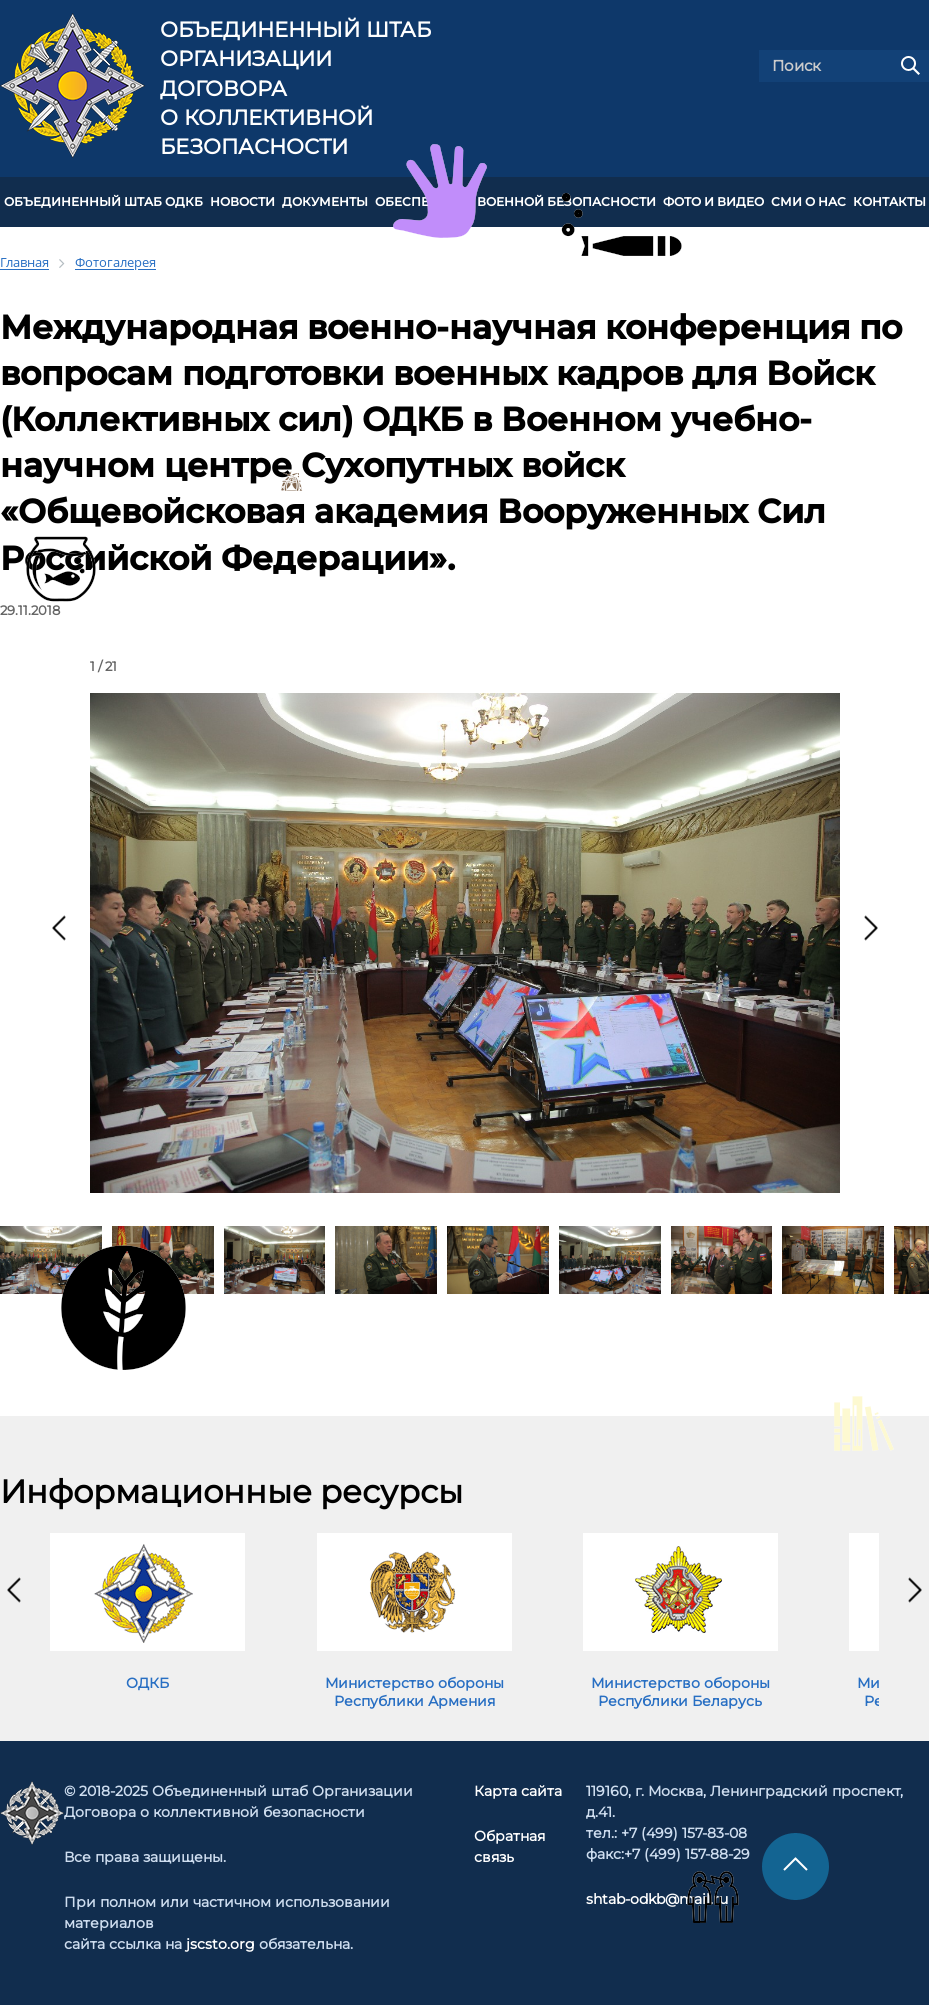 This screenshot has width=929, height=2005. Describe the element at coordinates (123, 1306) in the screenshot. I see `indicates oat or grain ingredient` at that location.